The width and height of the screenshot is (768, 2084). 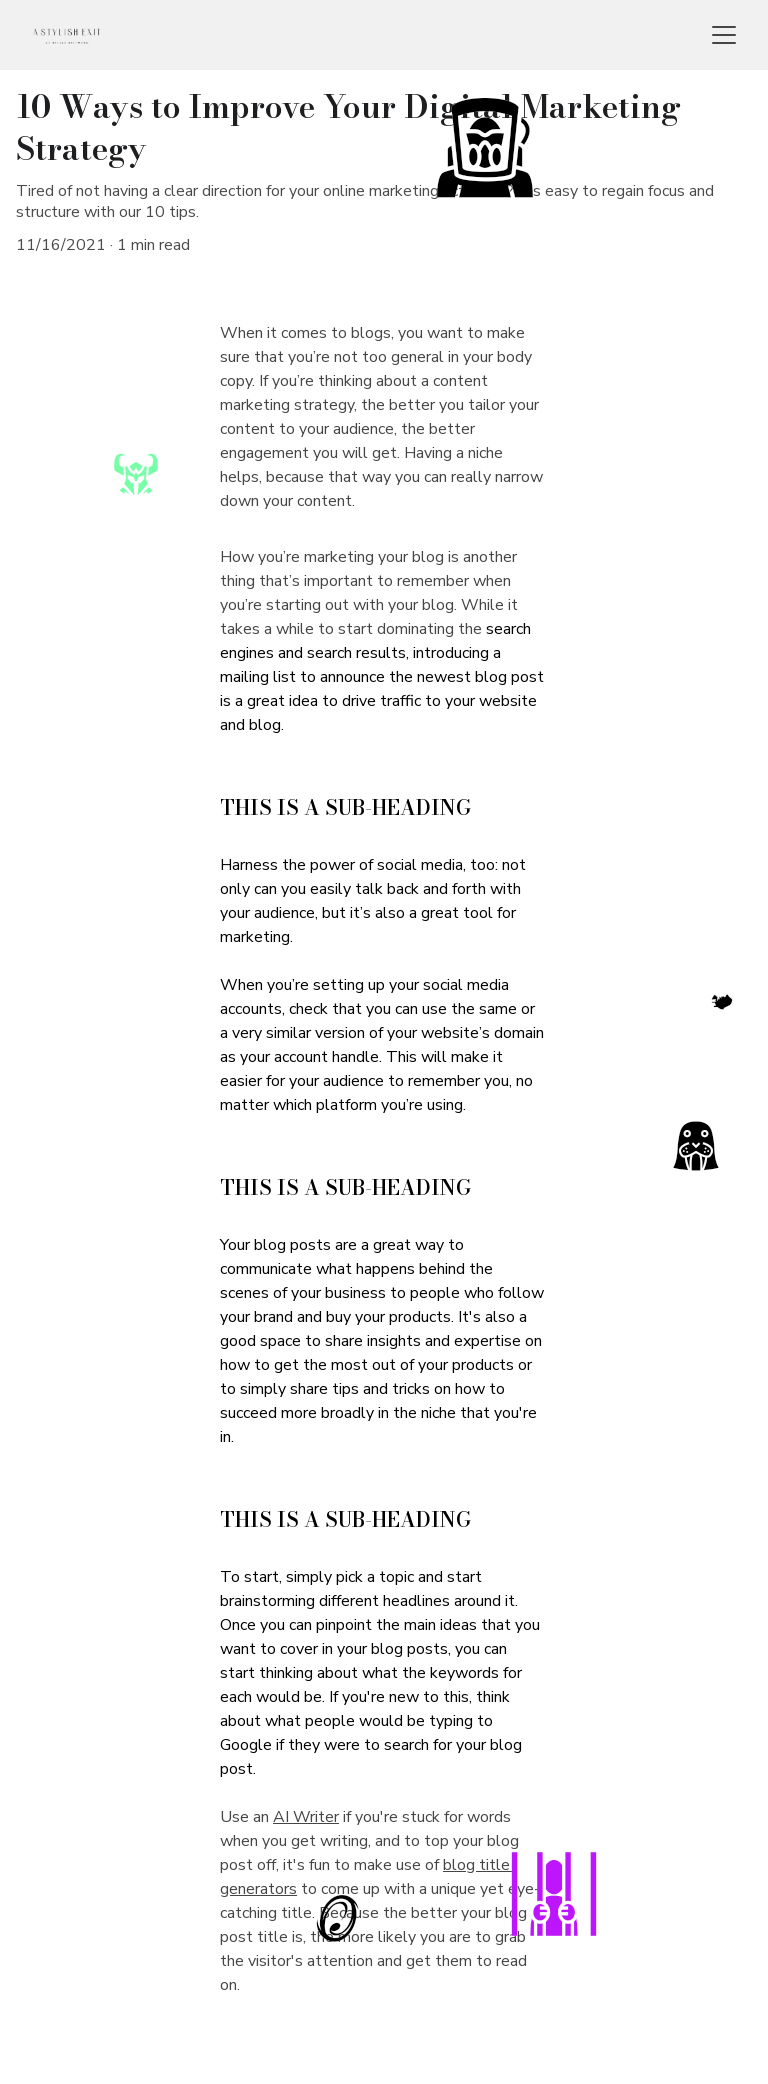 I want to click on indicates hazardous material or contamination zone, so click(x=485, y=145).